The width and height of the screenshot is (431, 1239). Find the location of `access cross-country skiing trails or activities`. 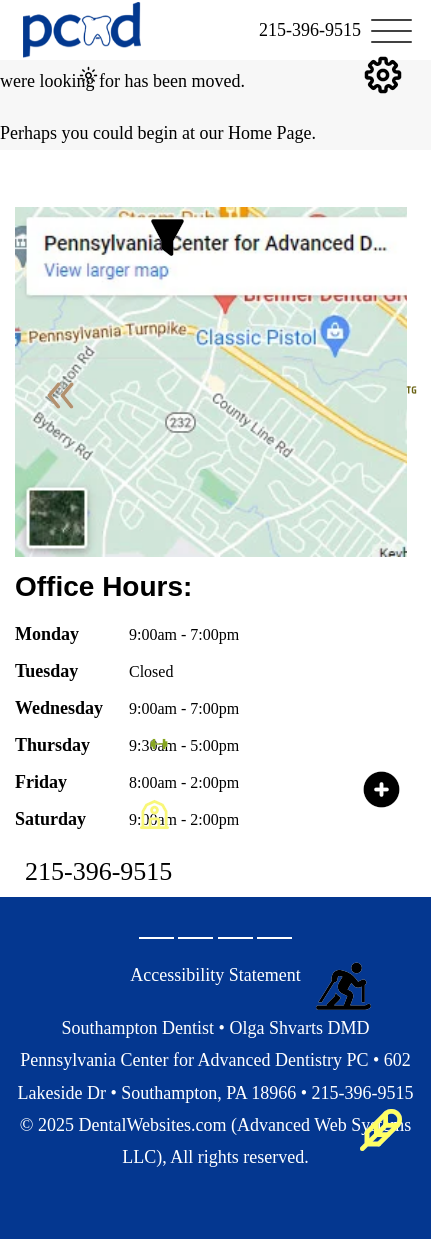

access cross-country skiing trails or activities is located at coordinates (343, 985).